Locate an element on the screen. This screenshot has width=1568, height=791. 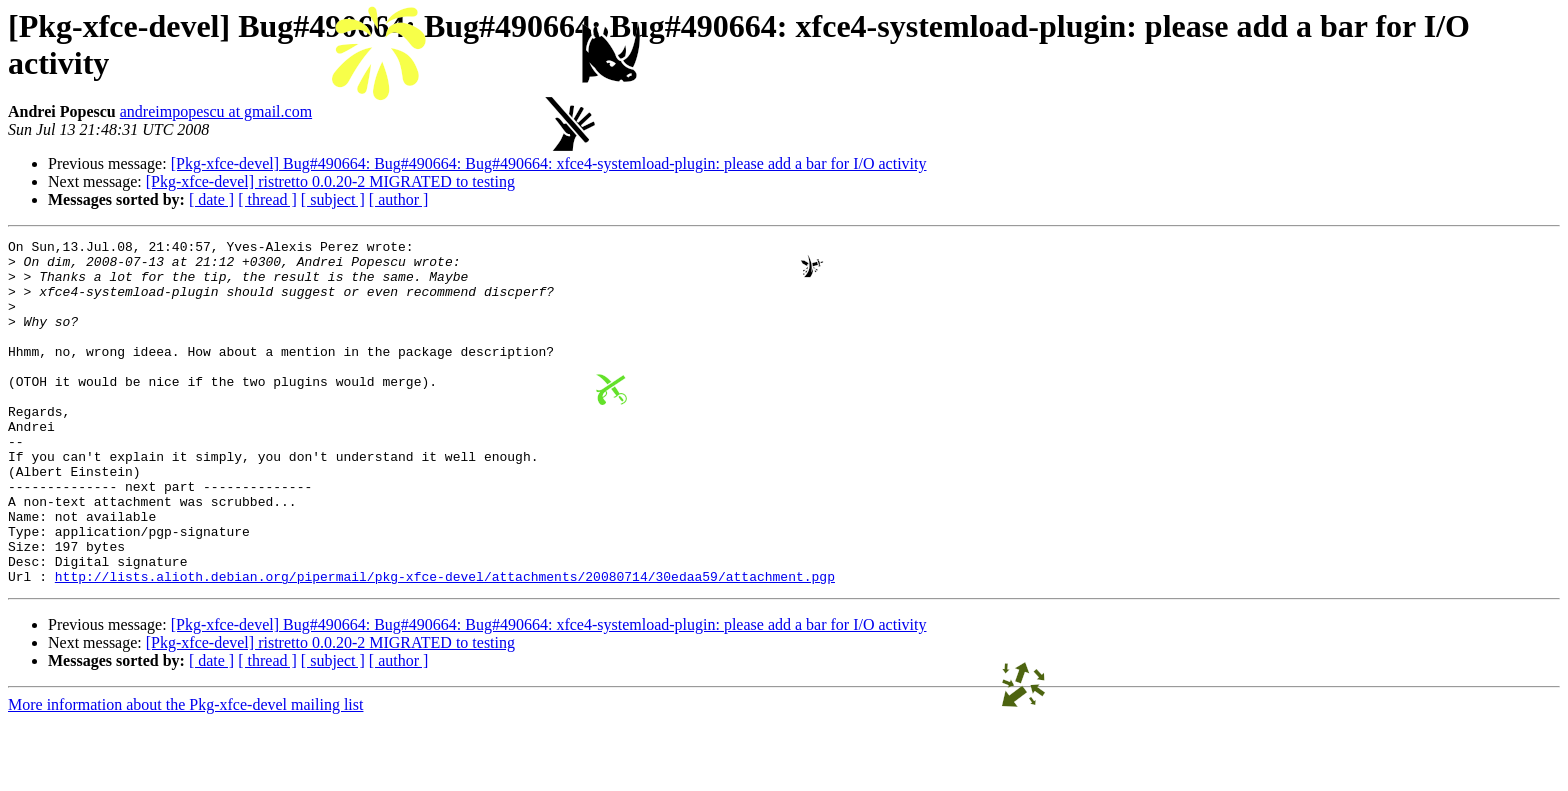
access pirate or swashbuckler game mode is located at coordinates (611, 389).